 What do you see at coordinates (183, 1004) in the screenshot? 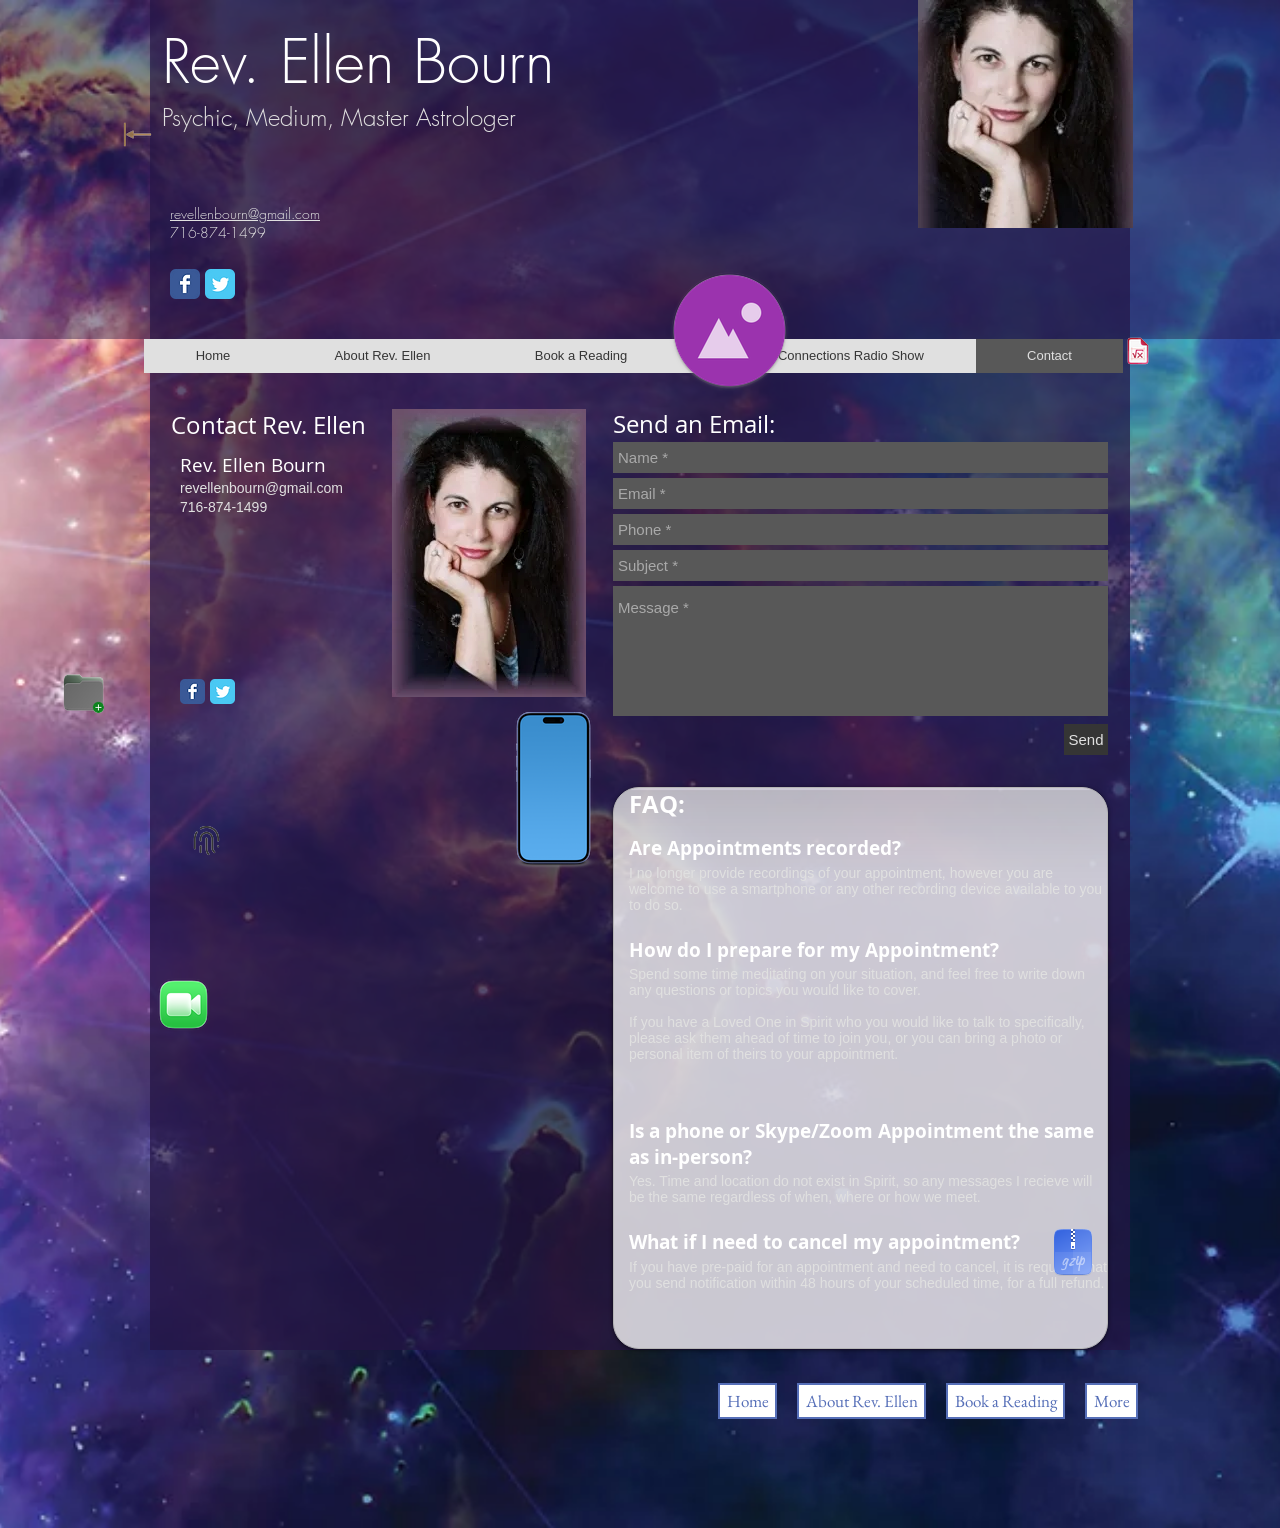
I see `open FaceTime to start a video call` at bounding box center [183, 1004].